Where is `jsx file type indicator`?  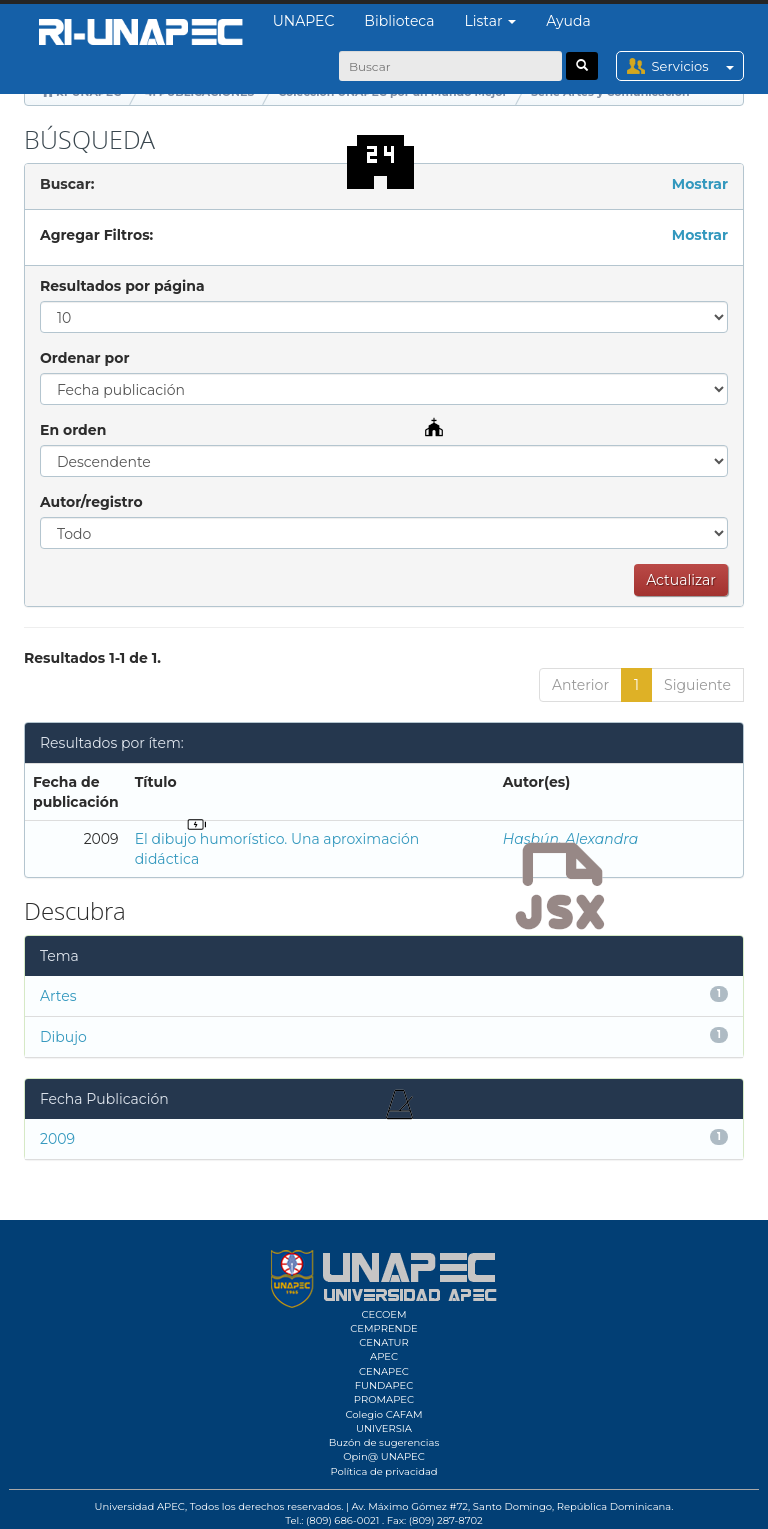
jsx file type indicator is located at coordinates (562, 889).